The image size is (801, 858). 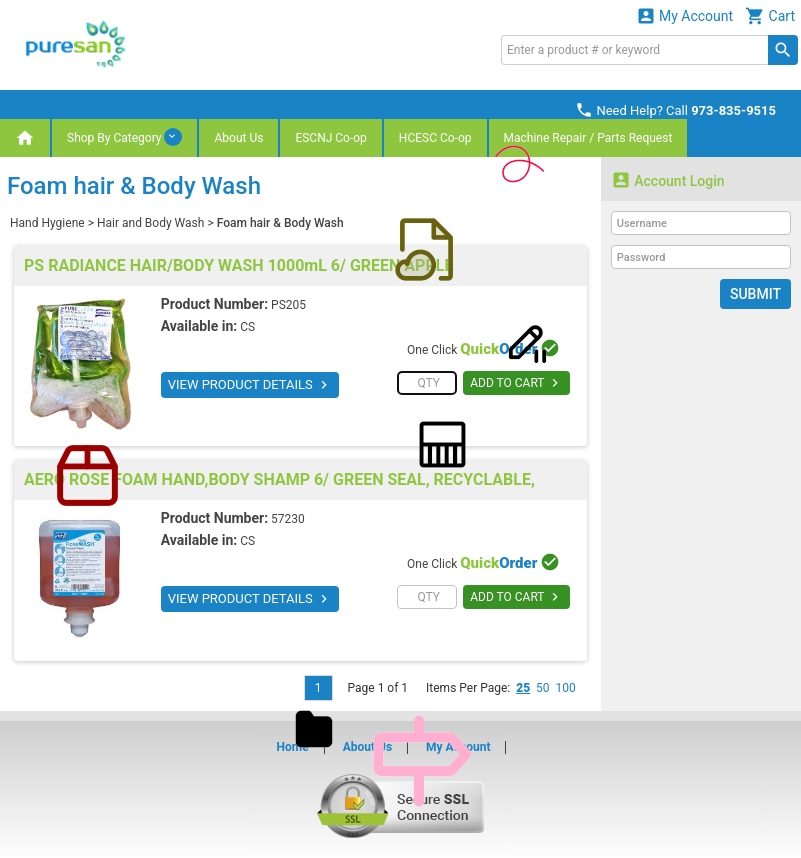 I want to click on open folder to view files, so click(x=314, y=729).